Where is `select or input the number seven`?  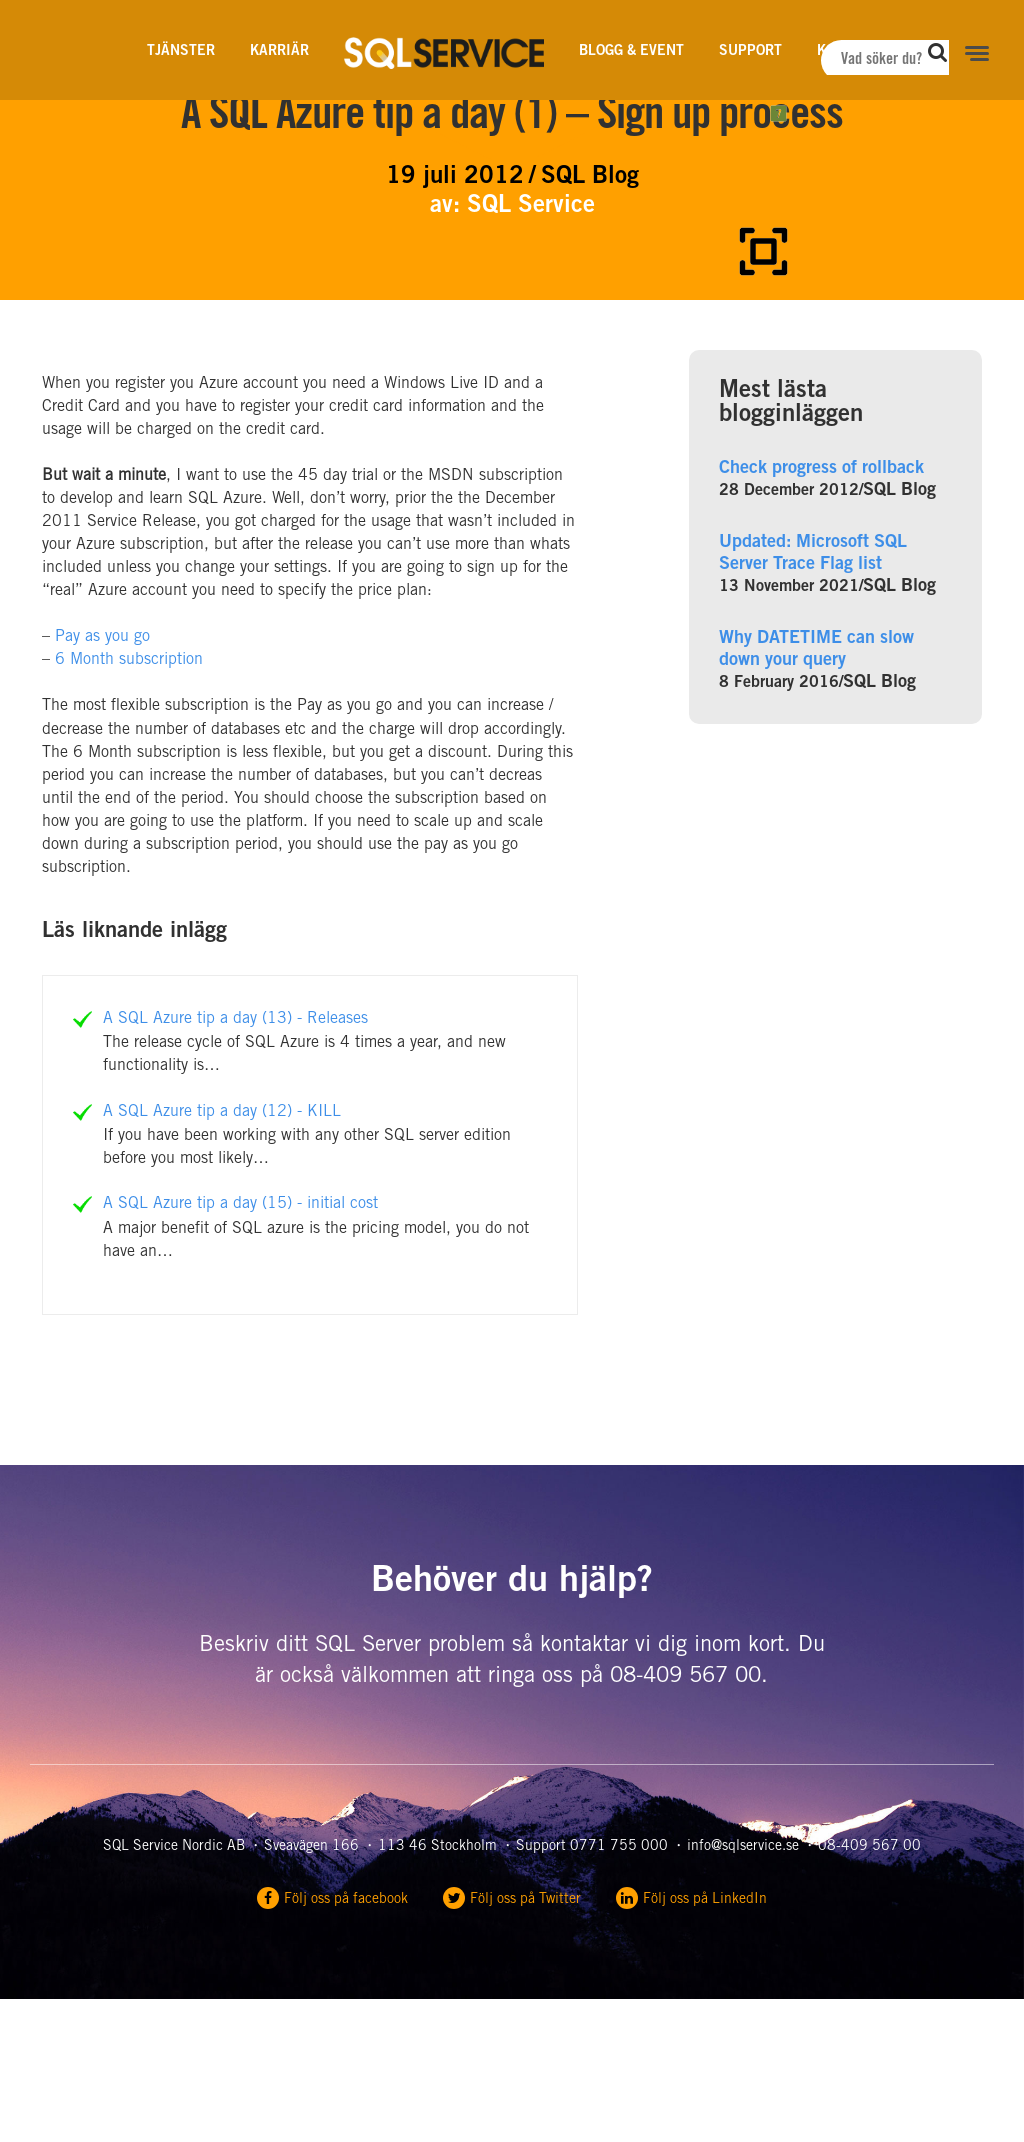
select or input the number seven is located at coordinates (778, 113).